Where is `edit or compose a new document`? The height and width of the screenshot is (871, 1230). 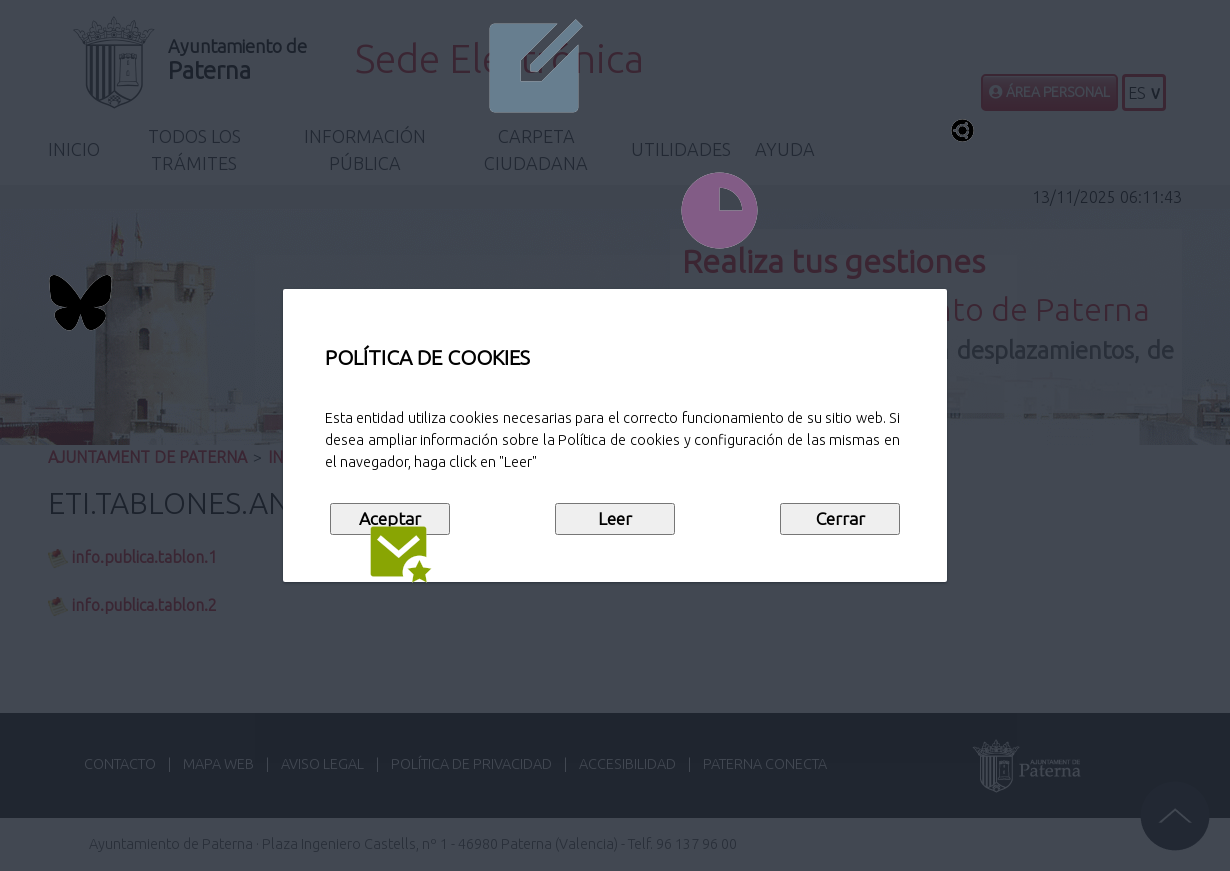 edit or compose a new document is located at coordinates (534, 68).